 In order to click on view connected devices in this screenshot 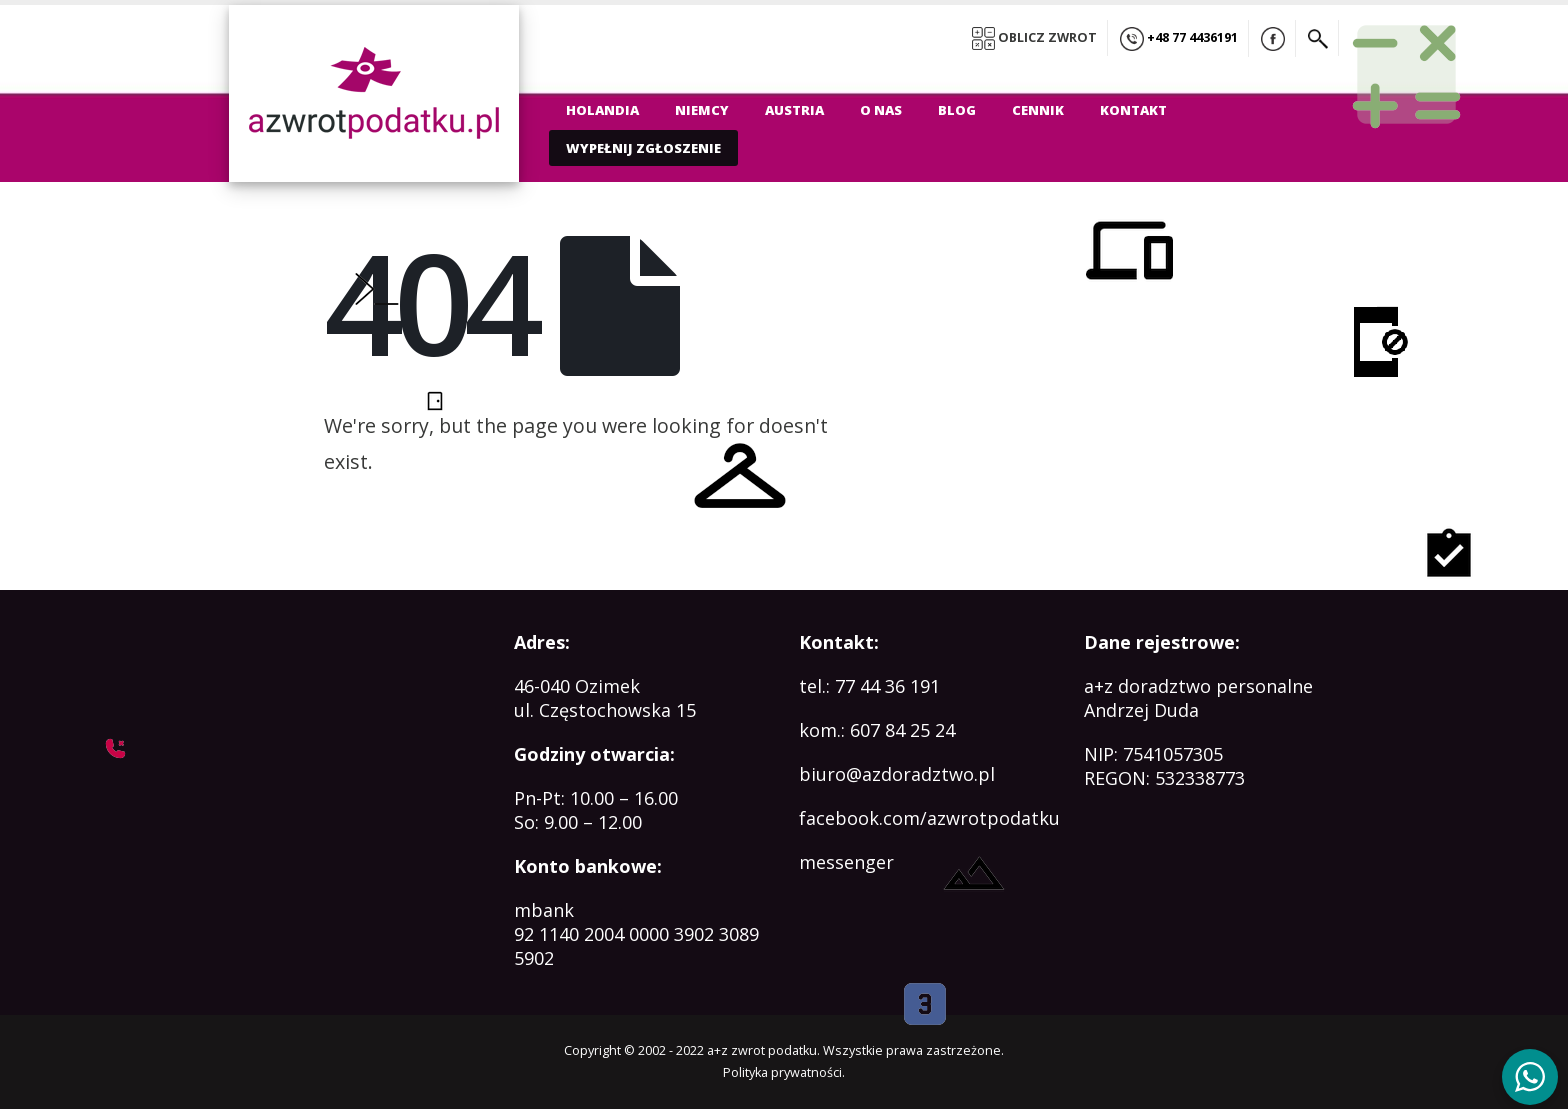, I will do `click(1129, 250)`.